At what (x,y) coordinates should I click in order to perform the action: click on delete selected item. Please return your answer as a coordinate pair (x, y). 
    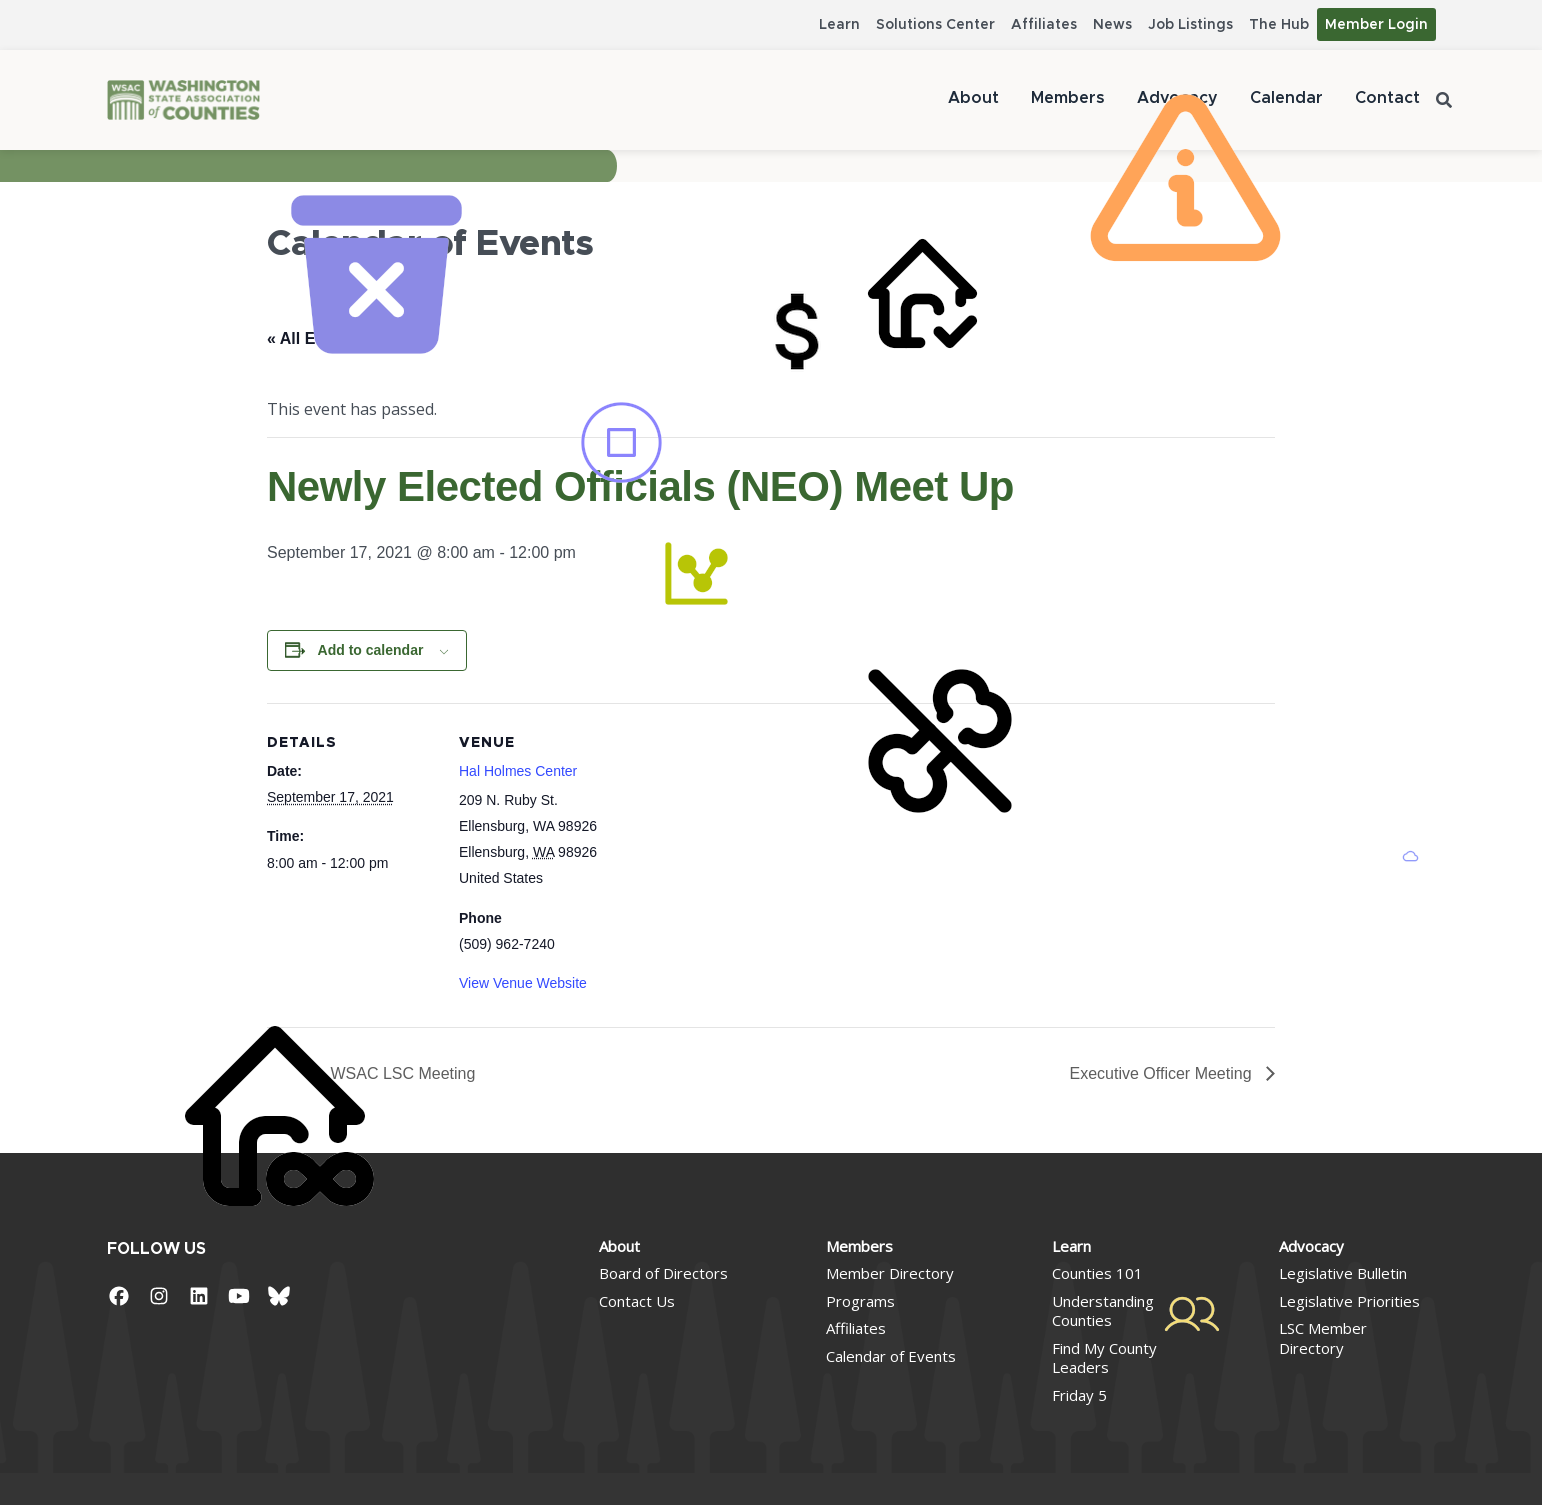
    Looking at the image, I should click on (376, 274).